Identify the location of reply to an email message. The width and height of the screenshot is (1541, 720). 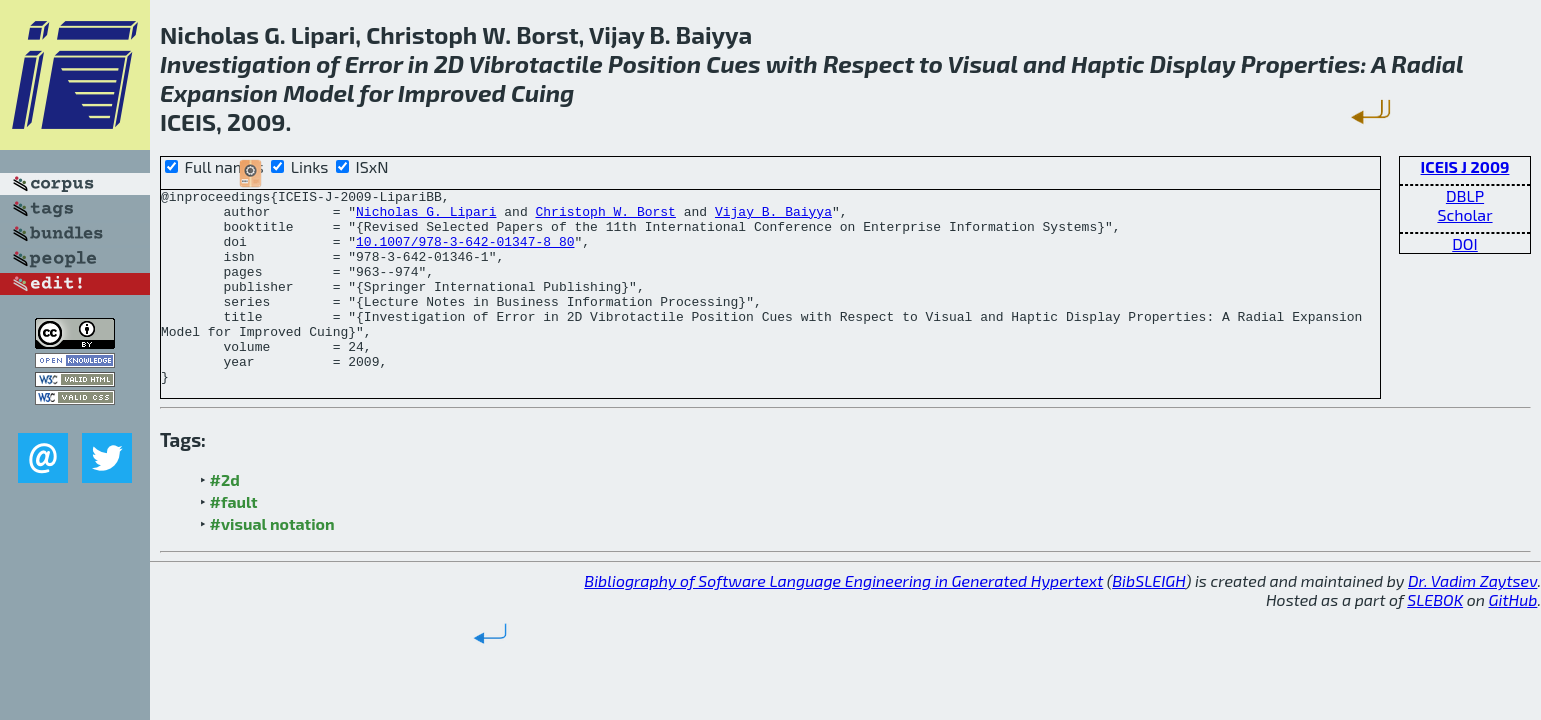
(489, 633).